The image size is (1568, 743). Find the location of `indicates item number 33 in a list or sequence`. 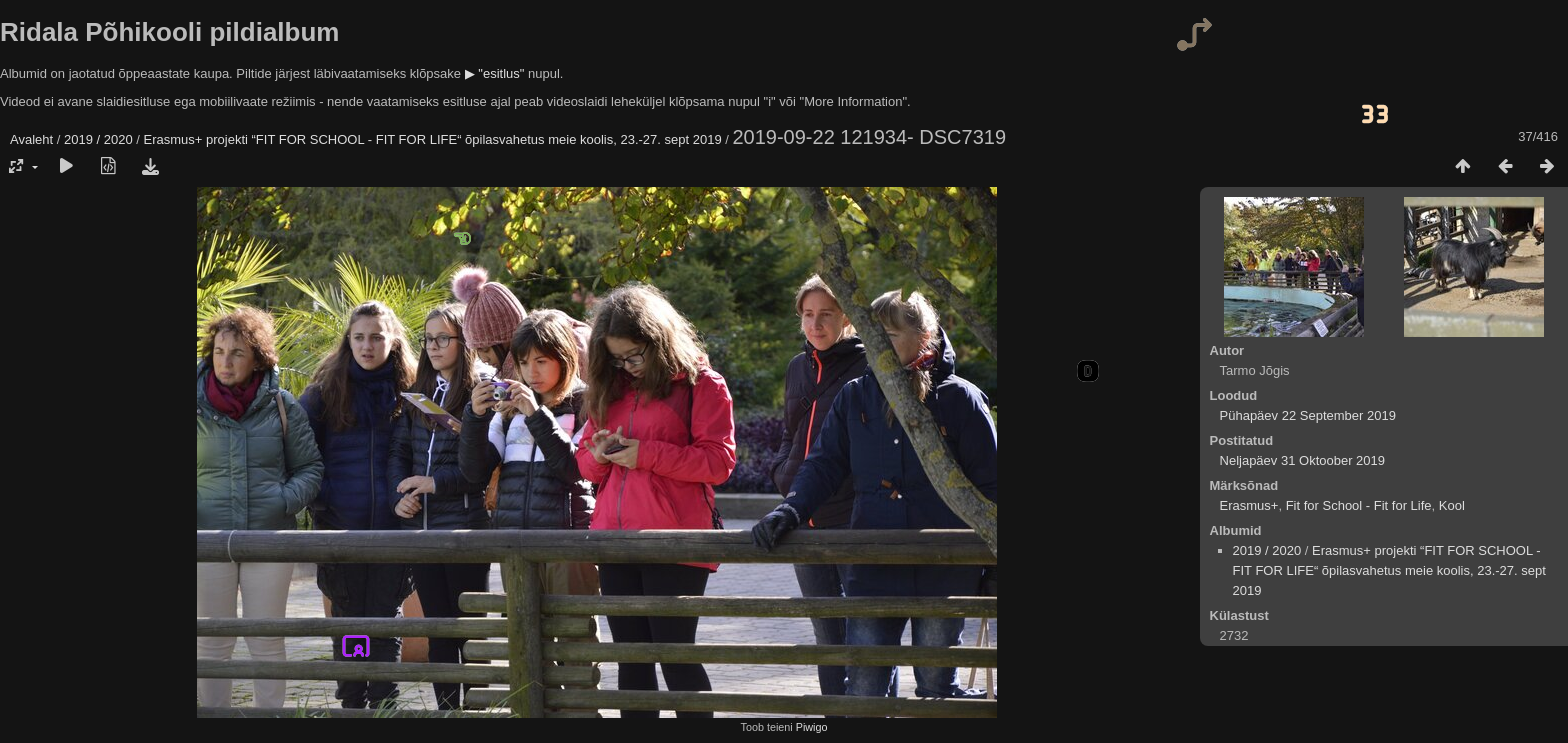

indicates item number 33 in a list or sequence is located at coordinates (1375, 114).